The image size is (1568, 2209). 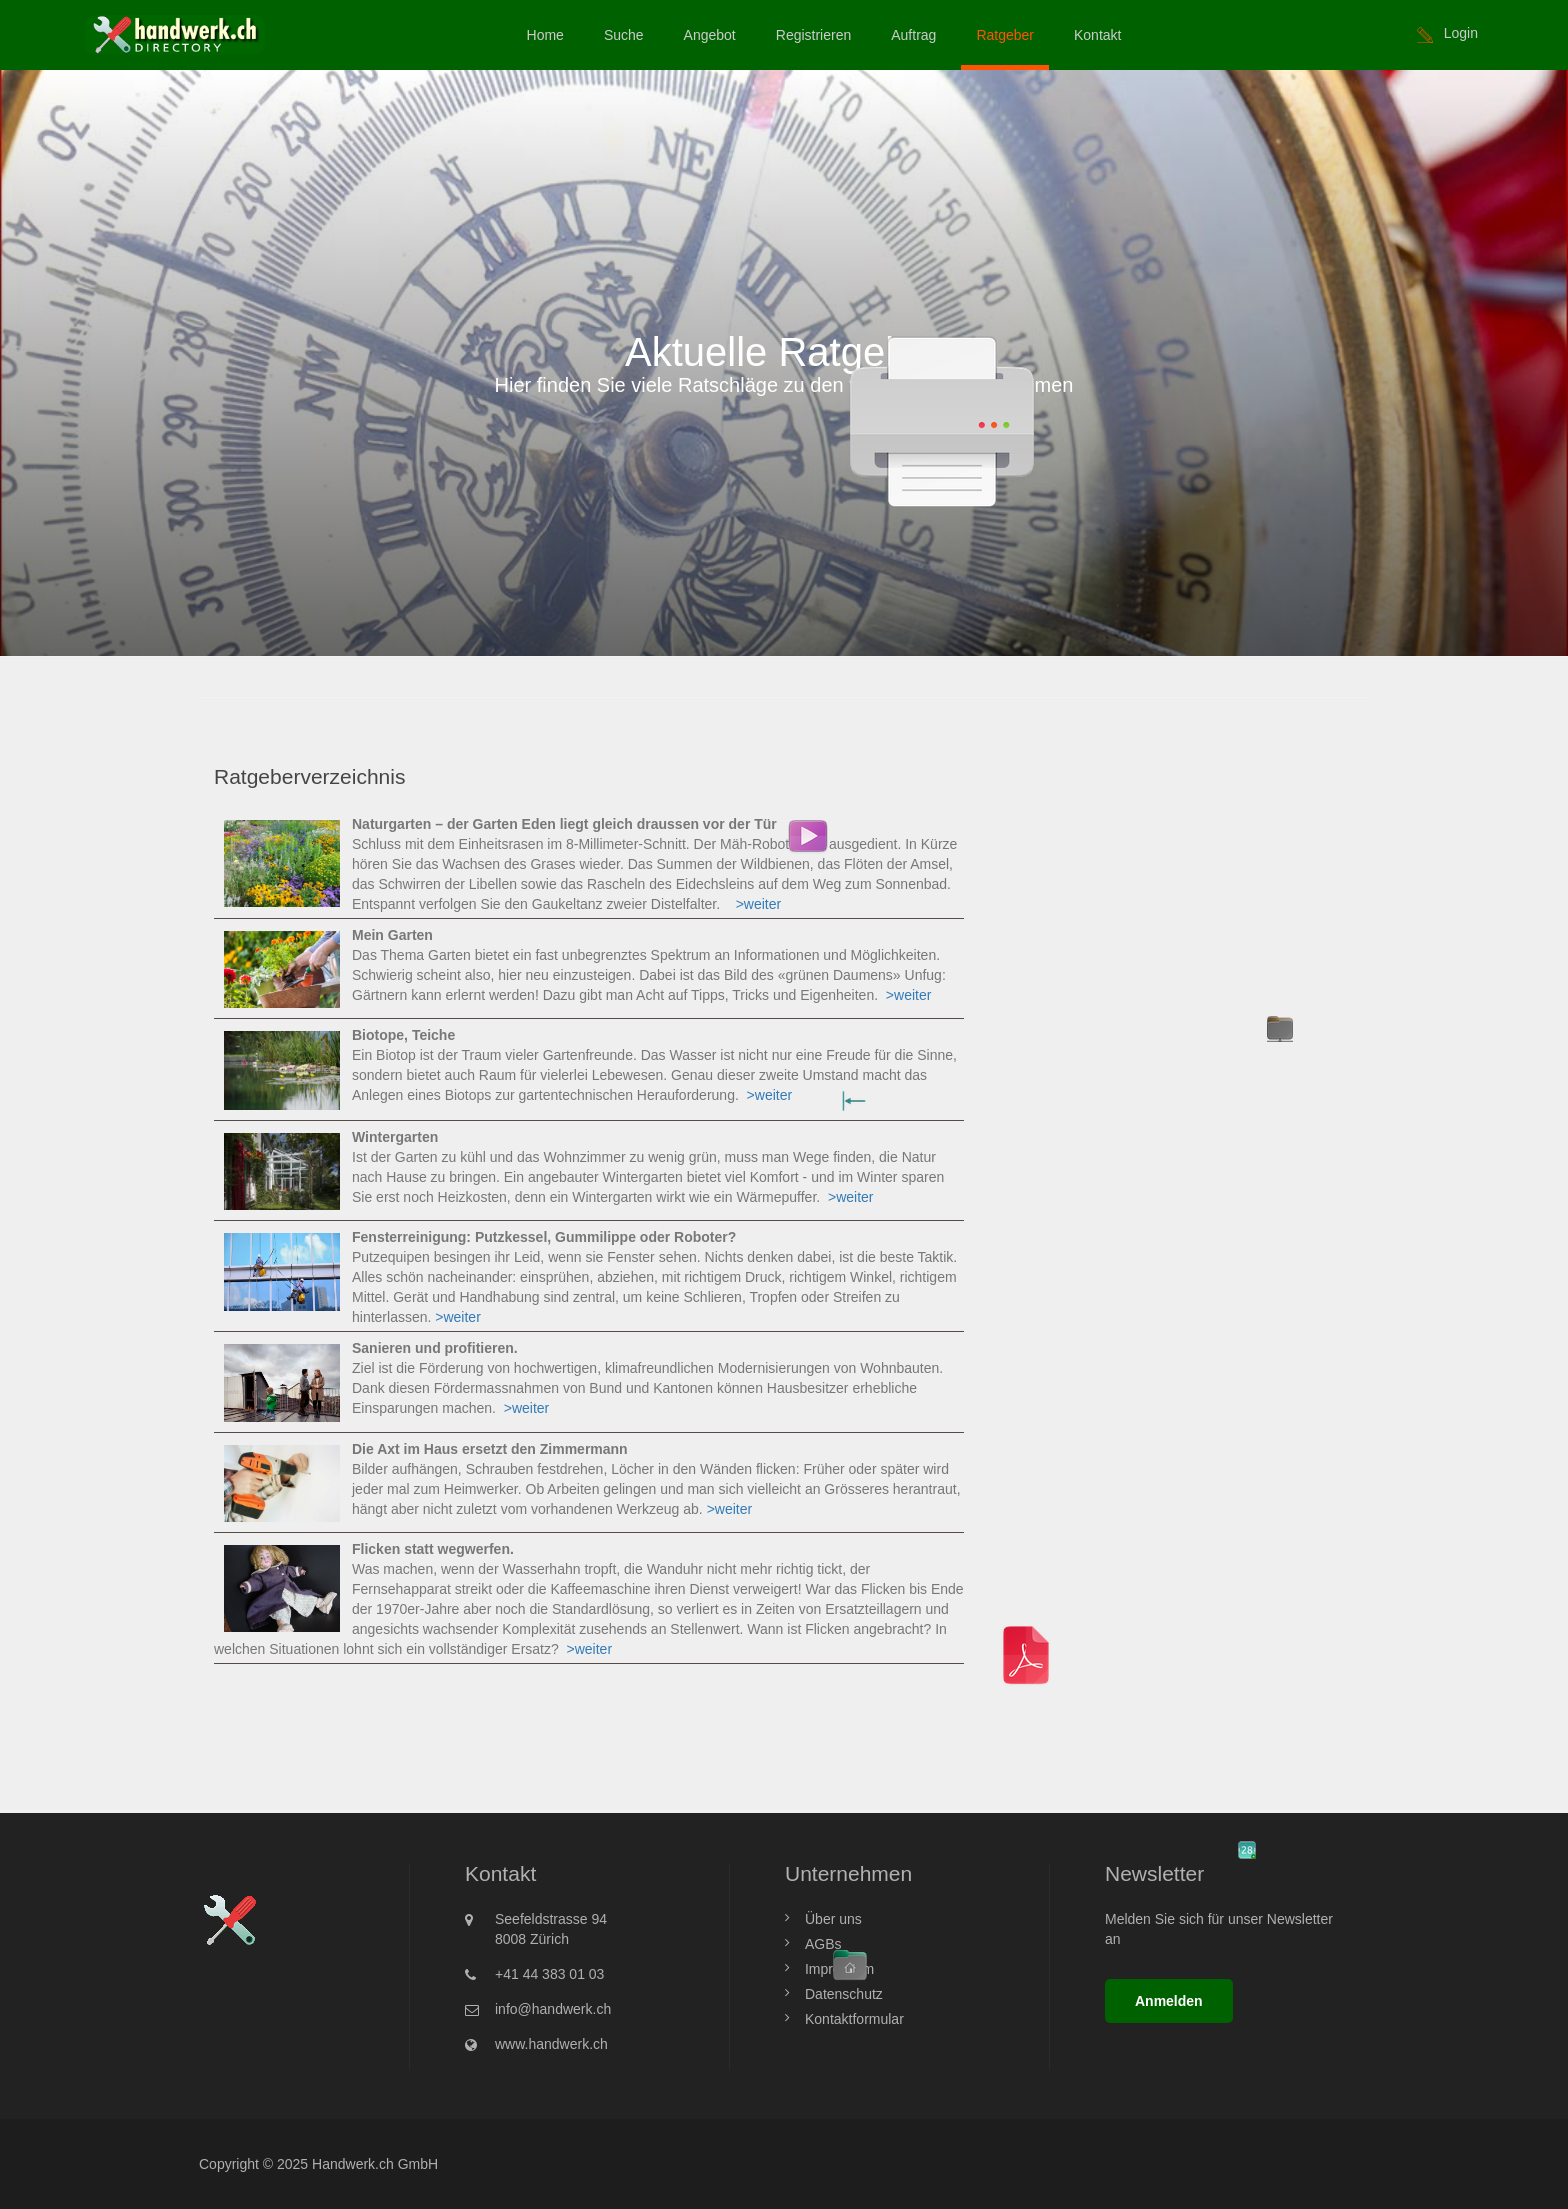 I want to click on open your home folder, so click(x=850, y=1965).